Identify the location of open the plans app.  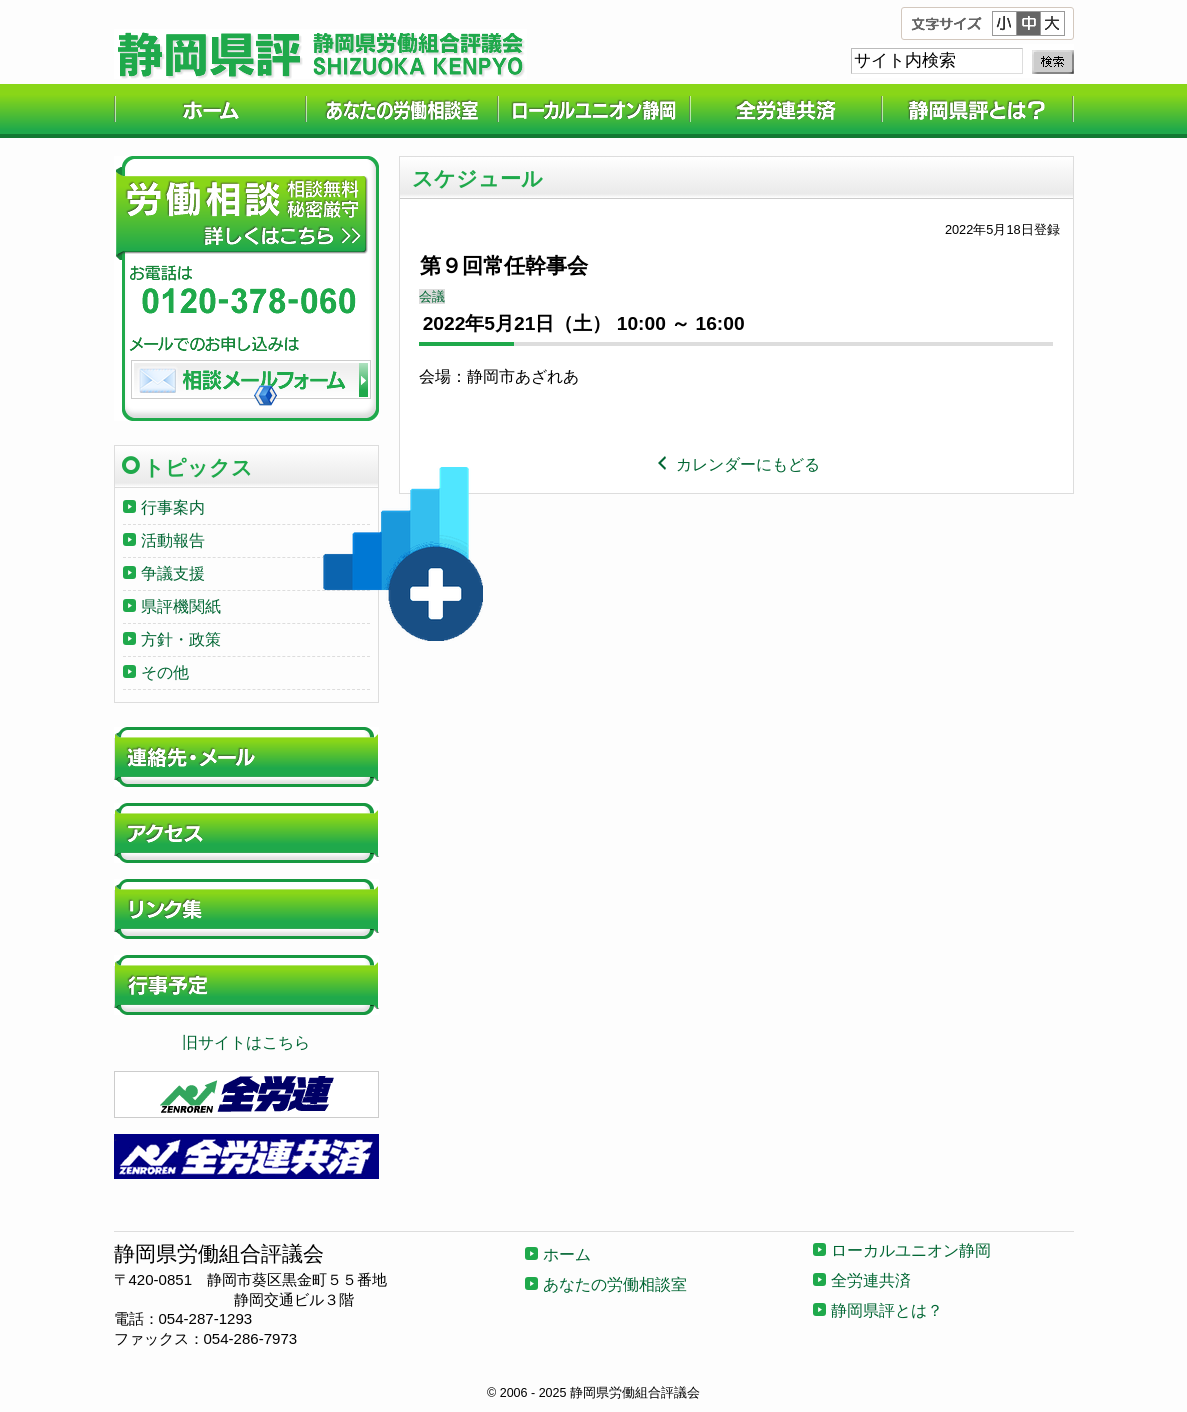
(396, 554).